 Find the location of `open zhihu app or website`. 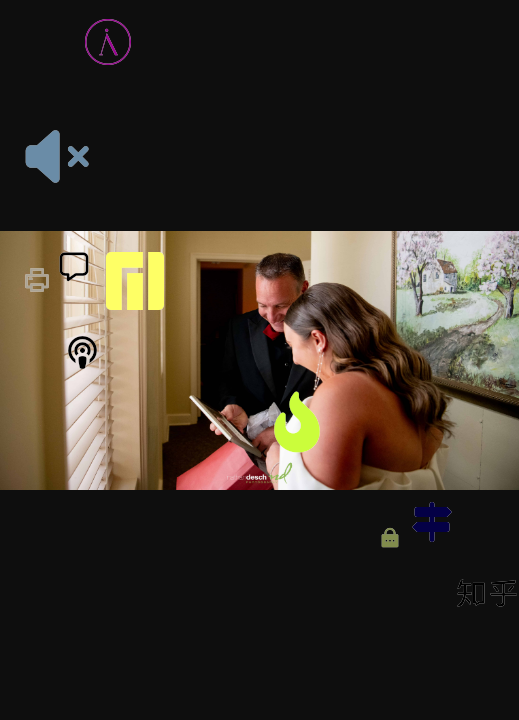

open zhihu app or website is located at coordinates (487, 593).